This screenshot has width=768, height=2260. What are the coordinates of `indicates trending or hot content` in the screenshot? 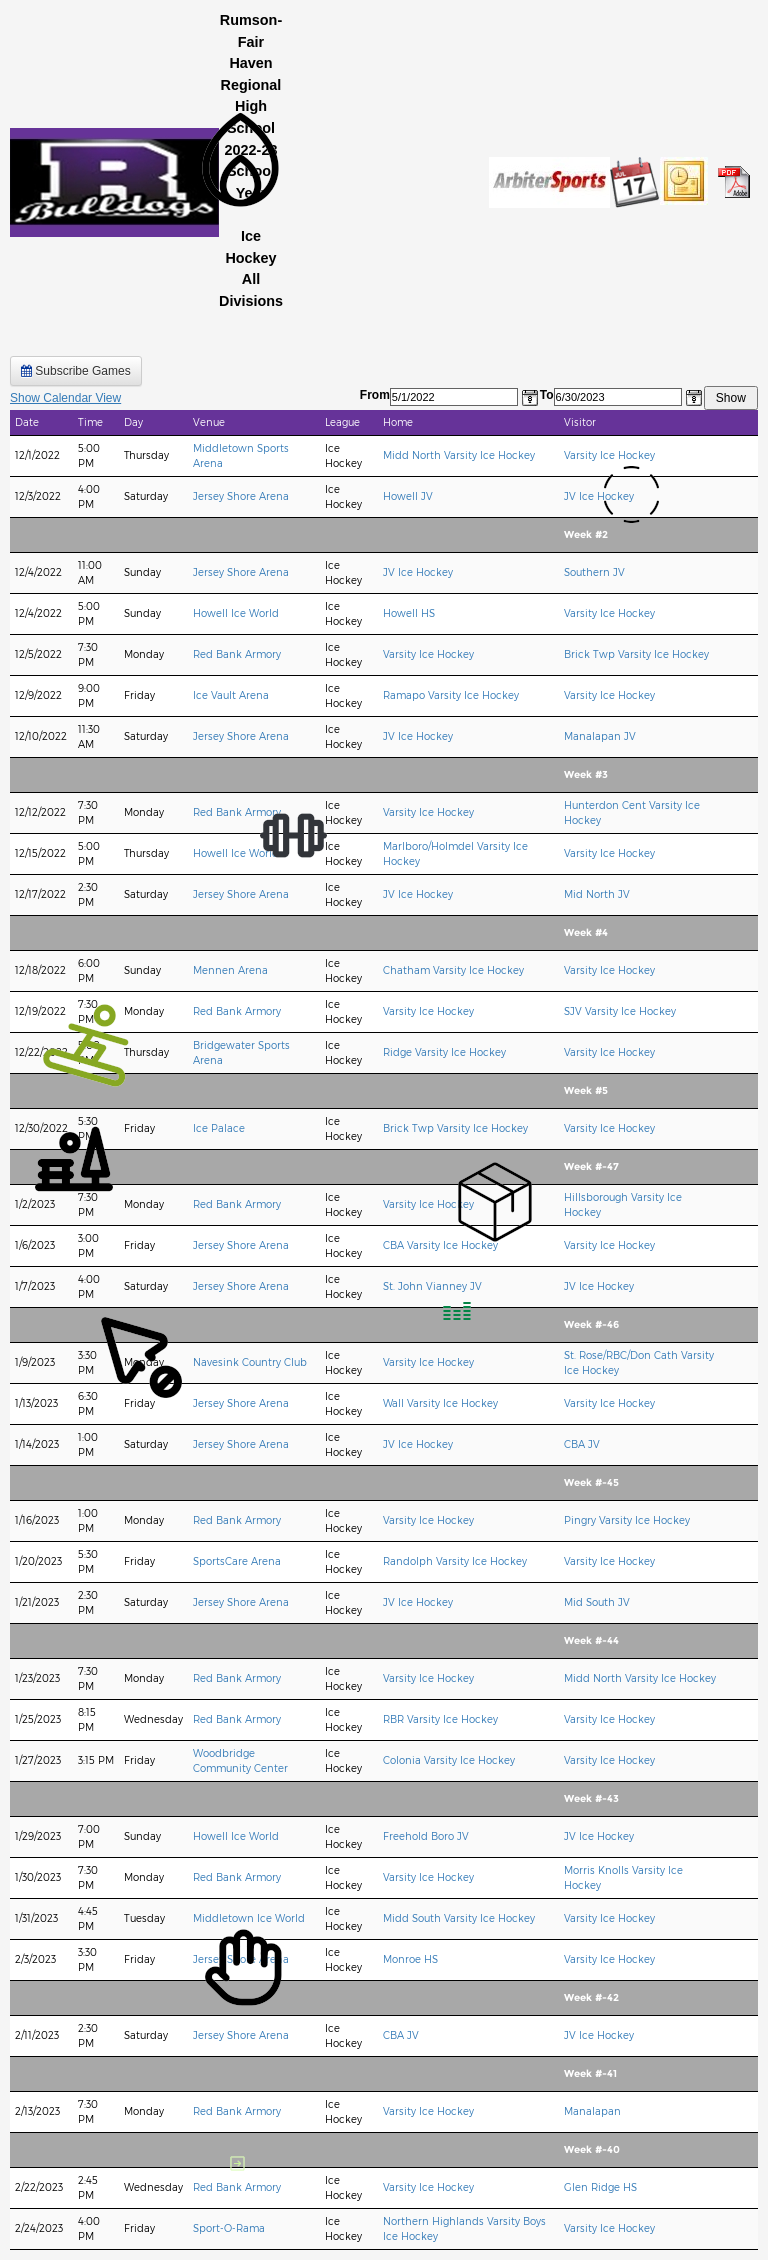 It's located at (240, 161).